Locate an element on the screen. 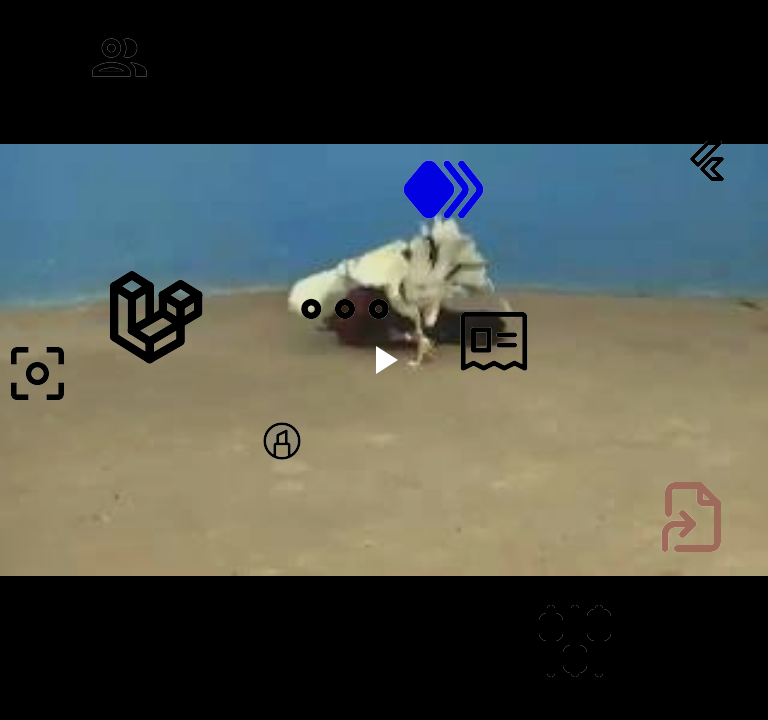  access animation keyframes is located at coordinates (443, 189).